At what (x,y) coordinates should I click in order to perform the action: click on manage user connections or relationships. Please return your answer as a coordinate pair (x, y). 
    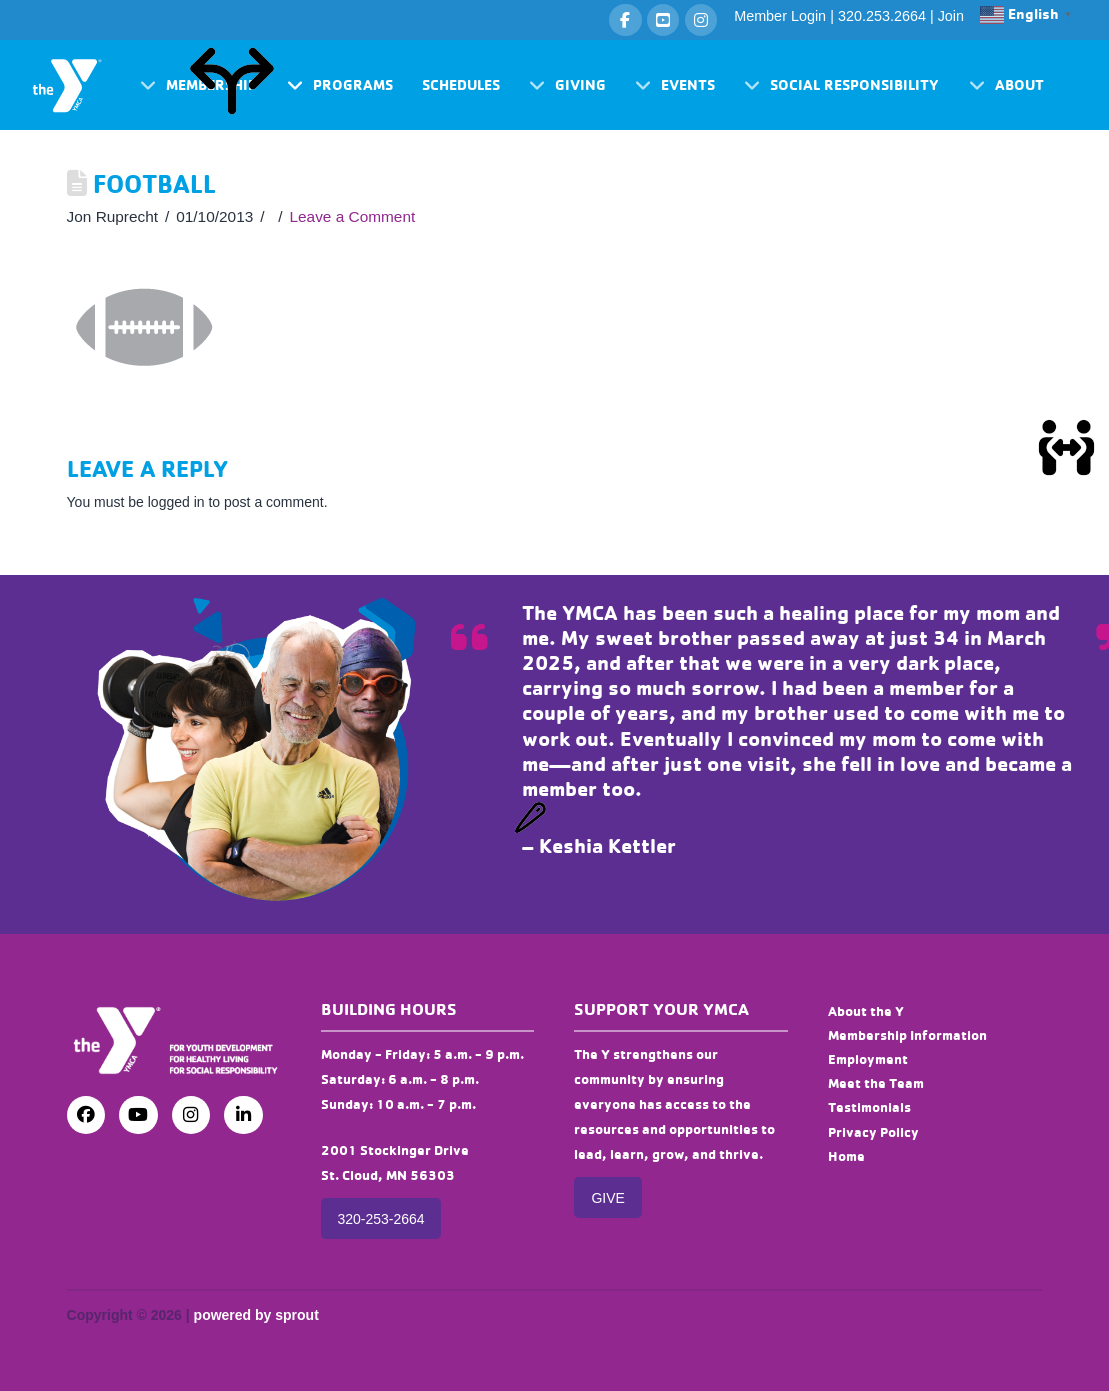
    Looking at the image, I should click on (1066, 447).